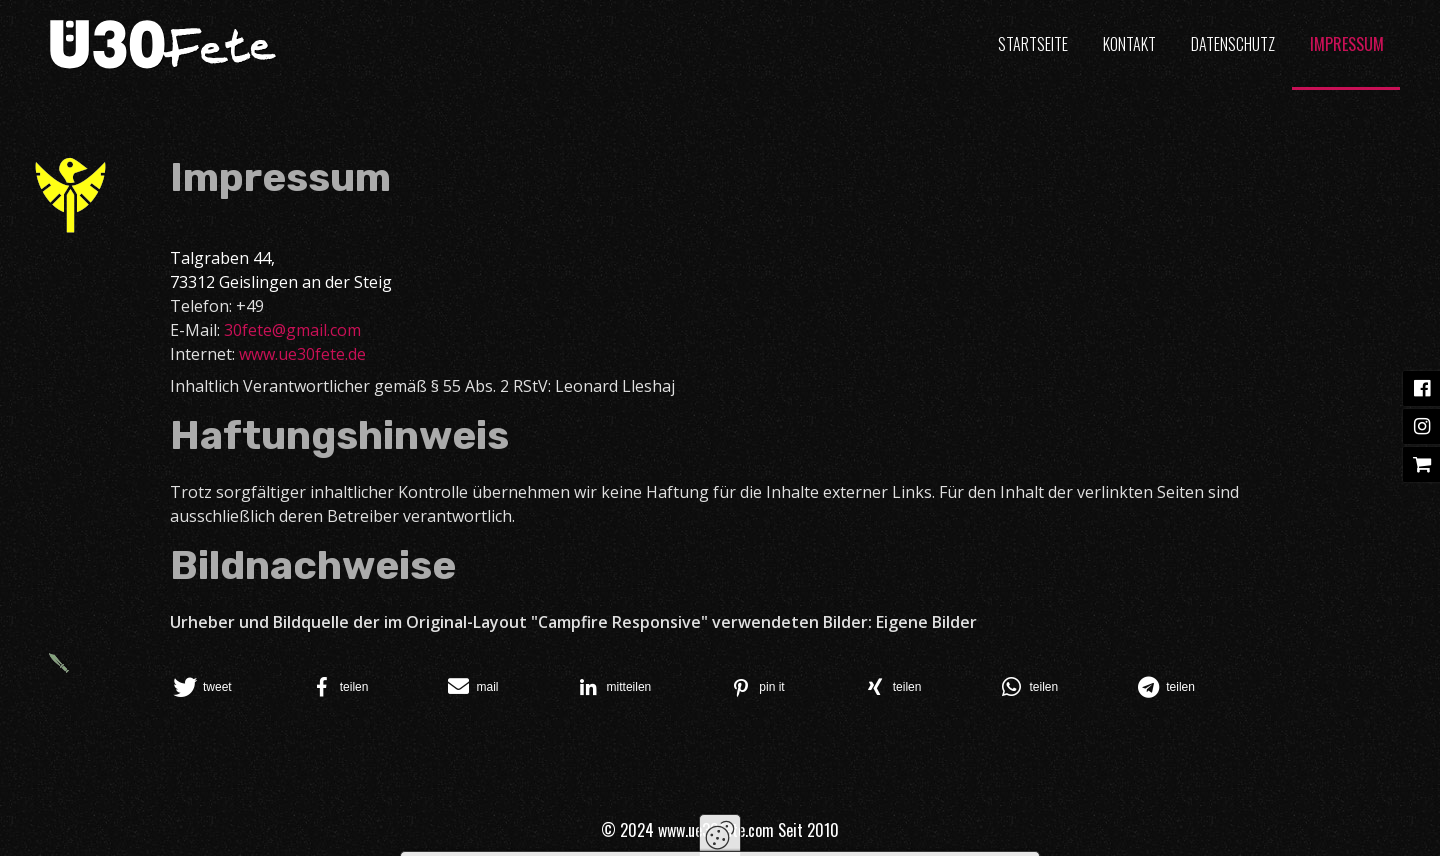  I want to click on royal or ceremonial item in a fantasy game inventory, so click(70, 194).